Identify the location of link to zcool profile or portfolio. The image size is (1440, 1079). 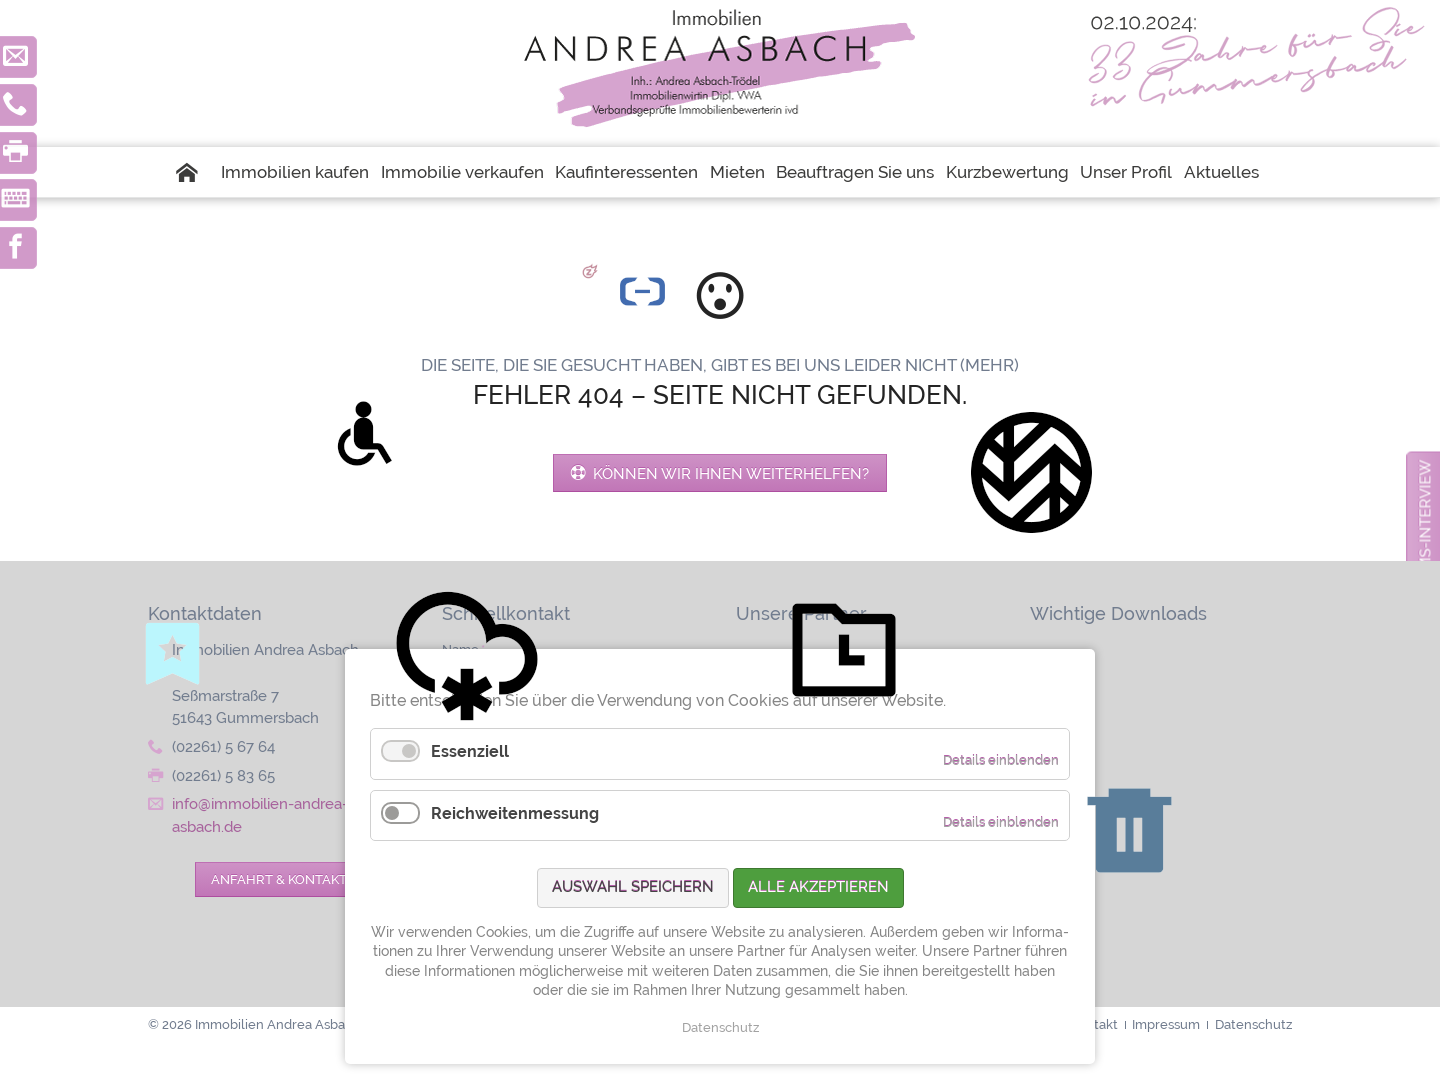
(590, 271).